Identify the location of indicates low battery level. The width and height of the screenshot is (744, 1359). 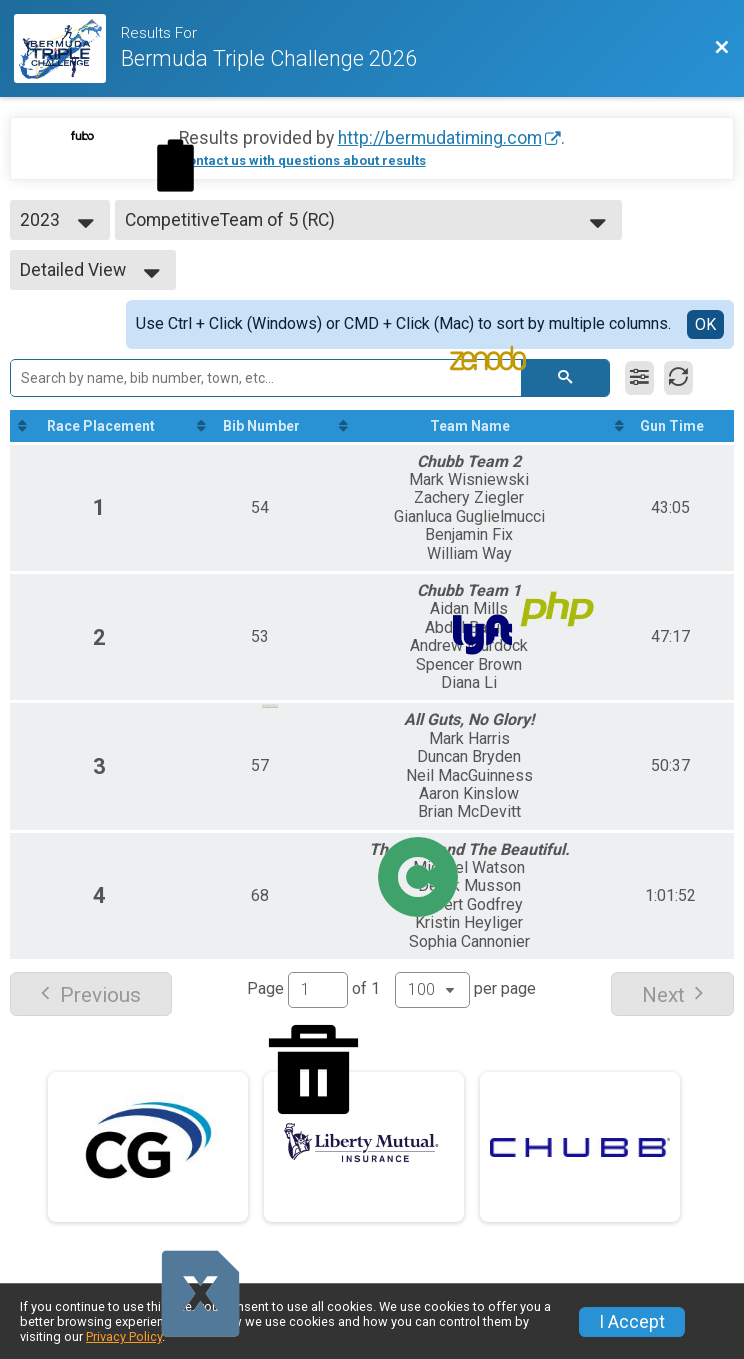
(175, 165).